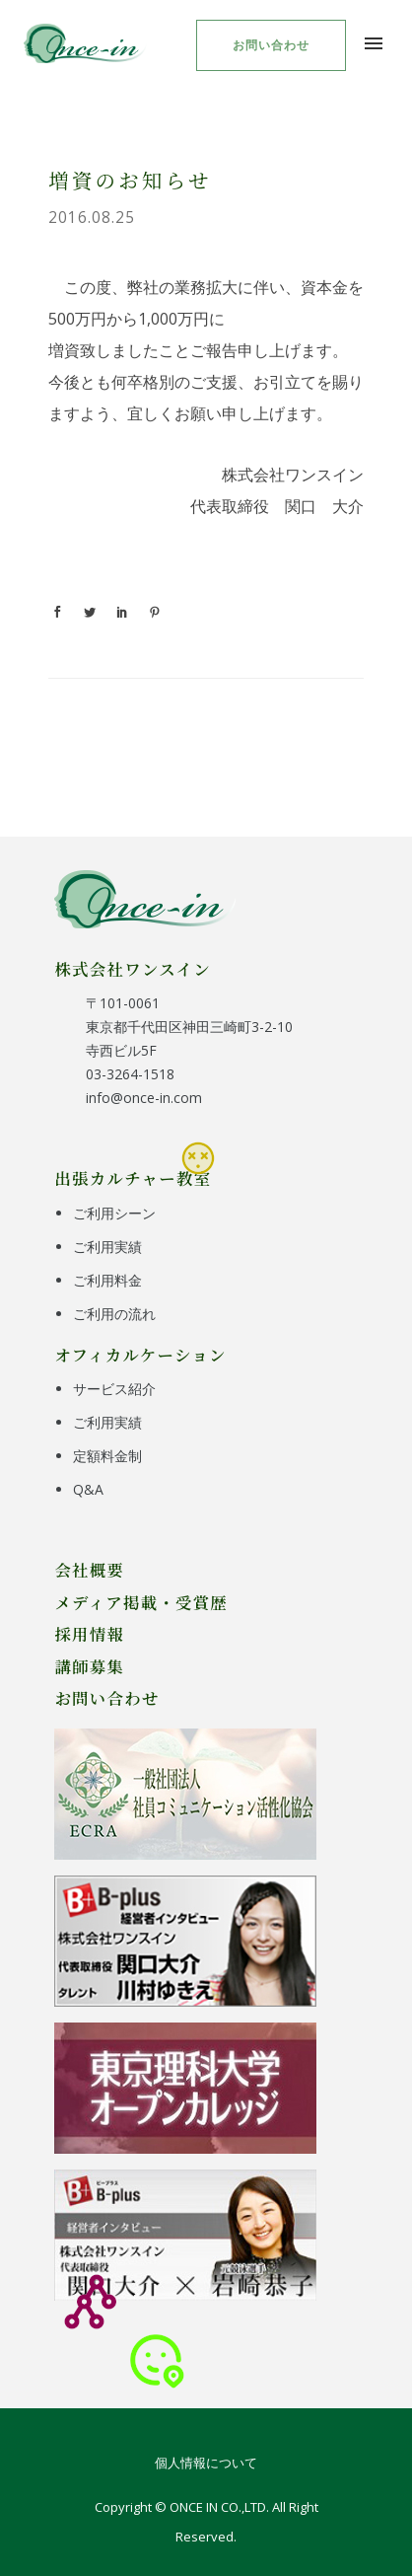 This screenshot has height=2576, width=412. What do you see at coordinates (92, 2302) in the screenshot?
I see `view hierarchical data structure` at bounding box center [92, 2302].